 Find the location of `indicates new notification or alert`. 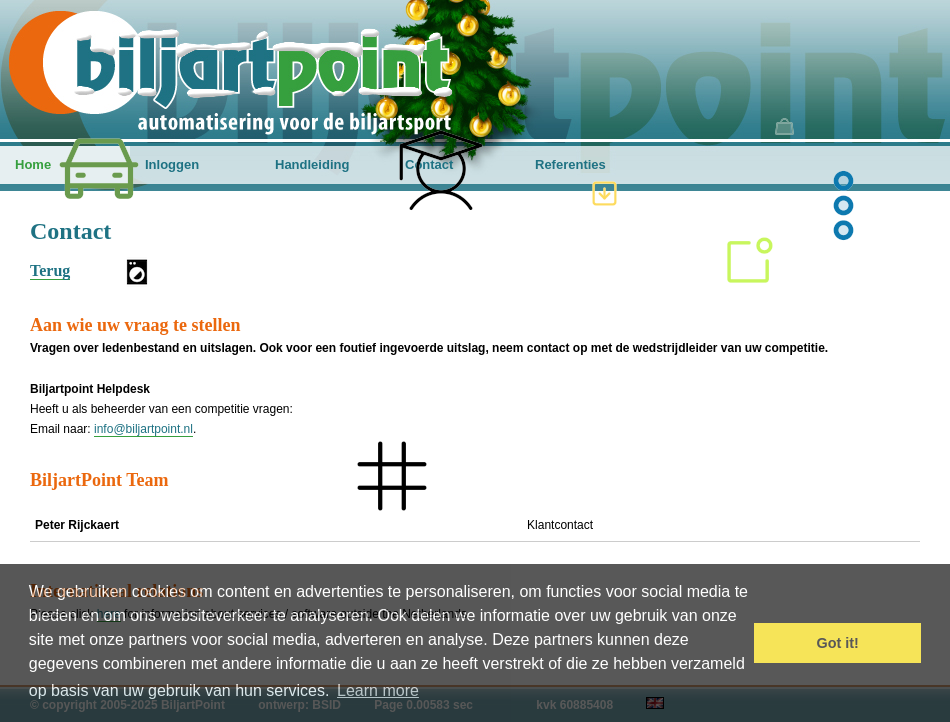

indicates new notification or alert is located at coordinates (749, 261).